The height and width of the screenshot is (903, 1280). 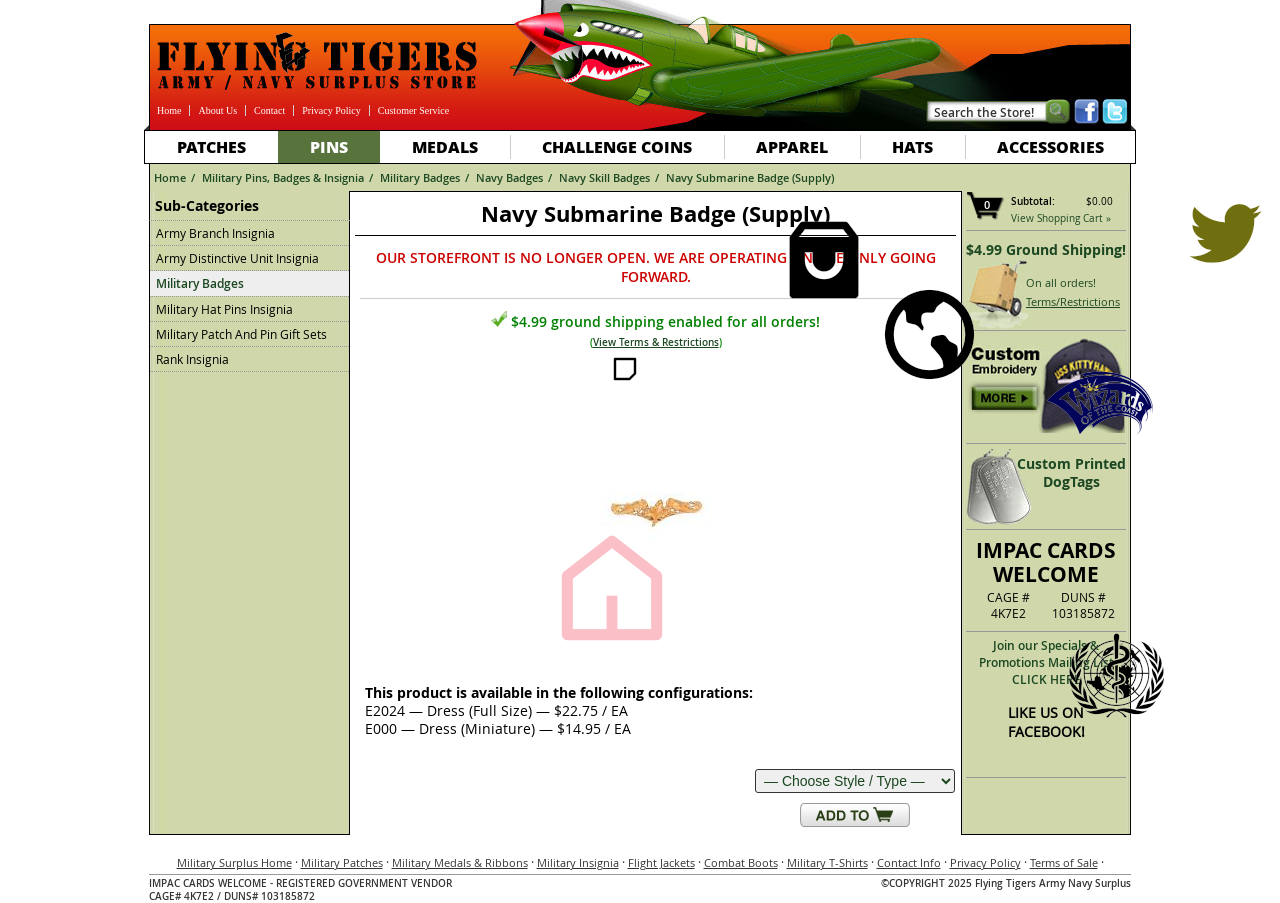 What do you see at coordinates (929, 334) in the screenshot?
I see `switch to global or worldwide view` at bounding box center [929, 334].